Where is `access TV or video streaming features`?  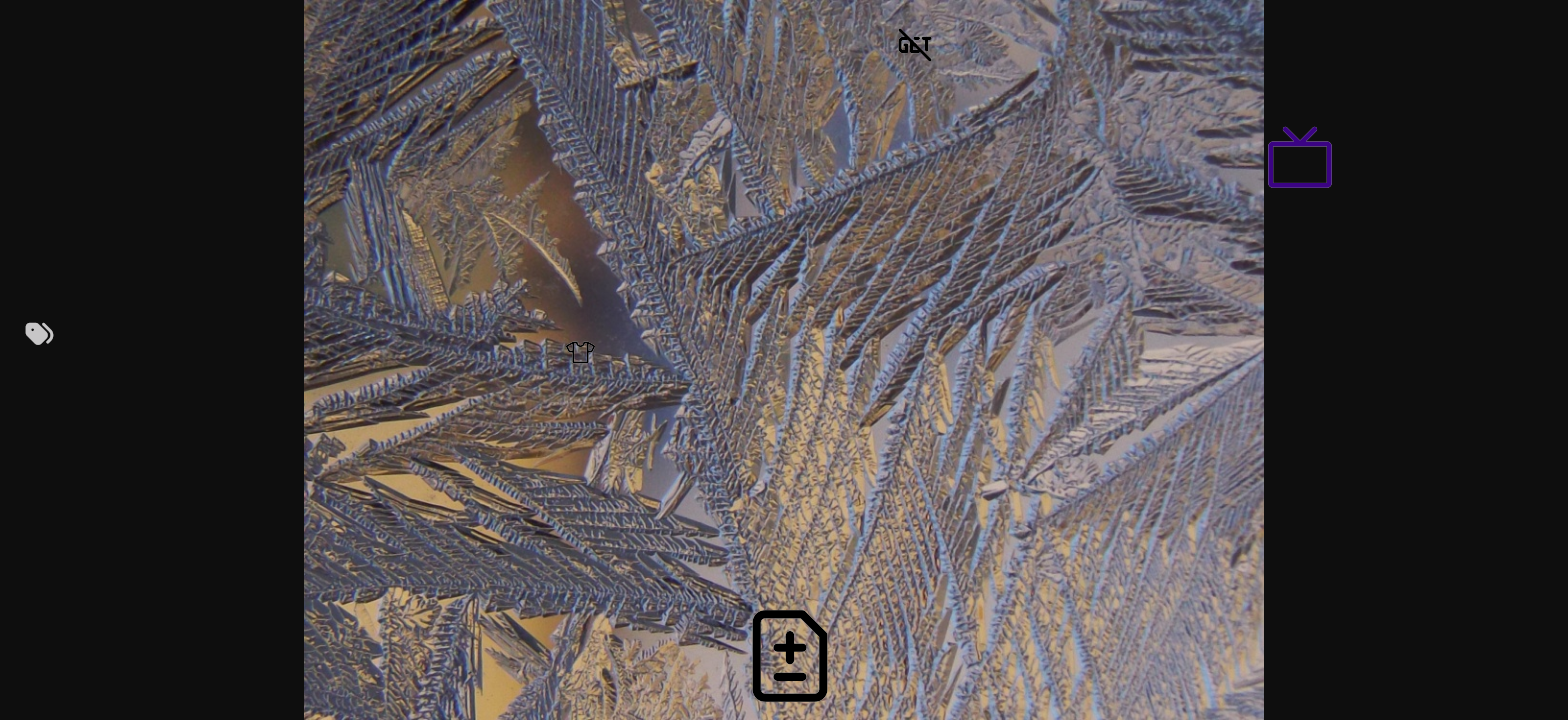 access TV or video streaming features is located at coordinates (1300, 161).